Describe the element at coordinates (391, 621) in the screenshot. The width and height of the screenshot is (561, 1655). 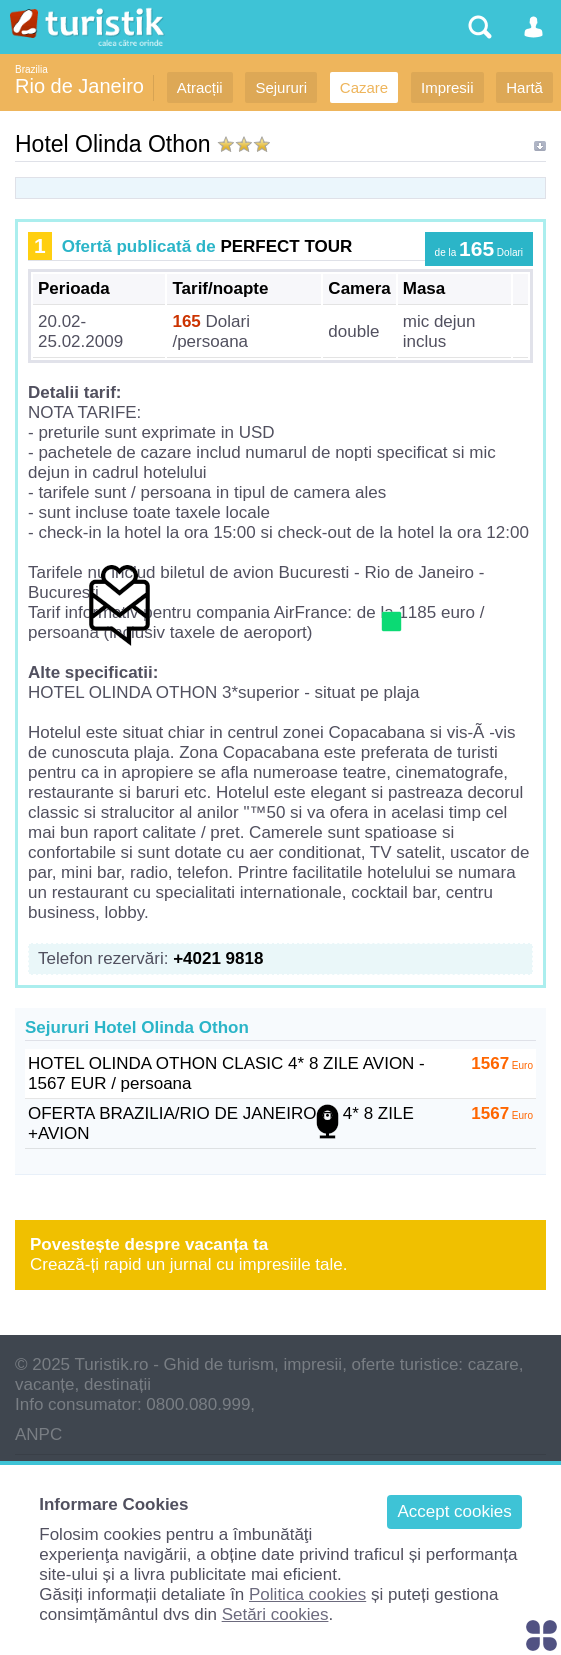
I see `stop media playback` at that location.